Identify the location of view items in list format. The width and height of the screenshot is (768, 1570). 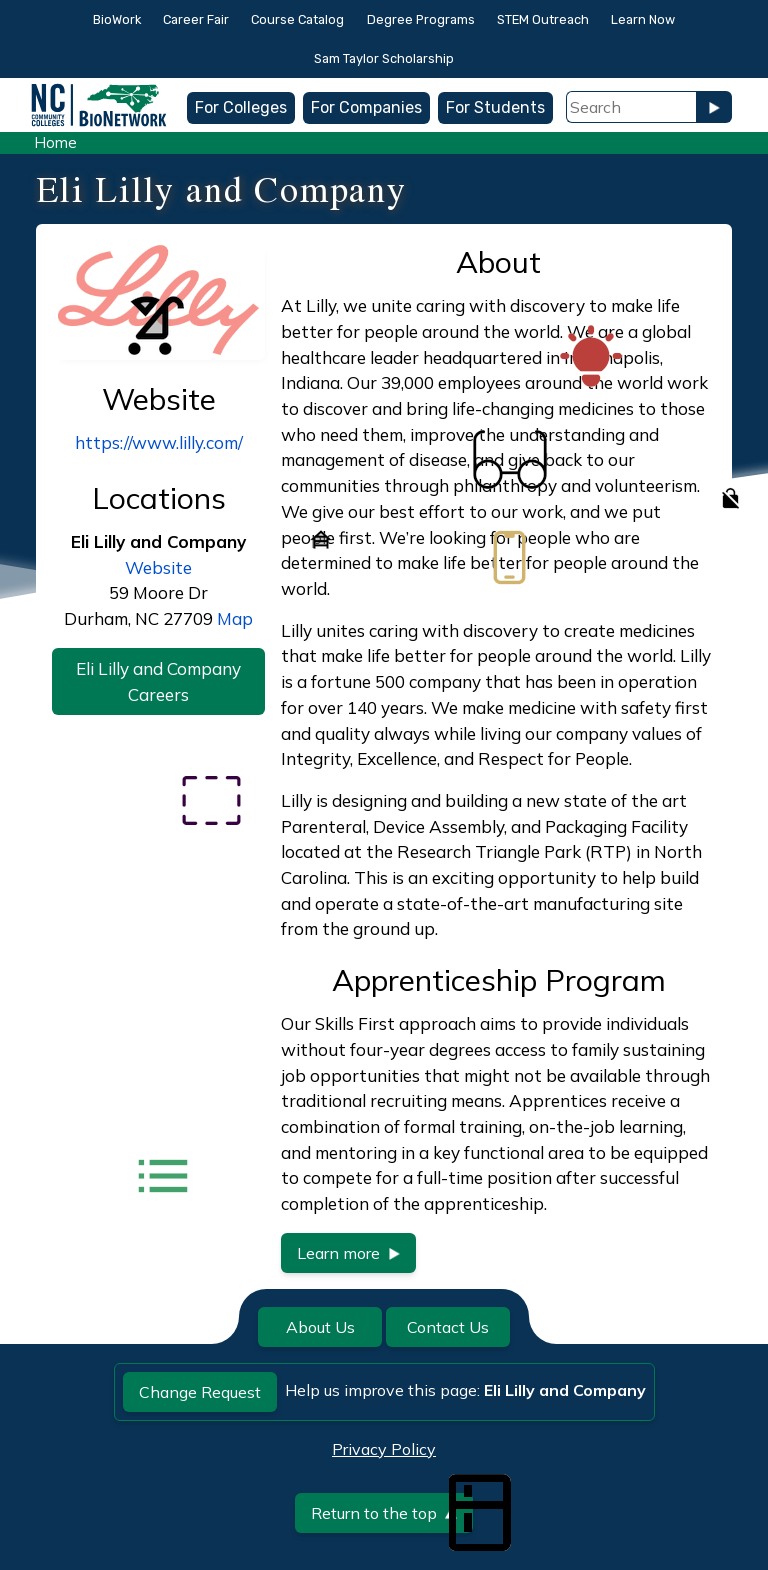
(163, 1176).